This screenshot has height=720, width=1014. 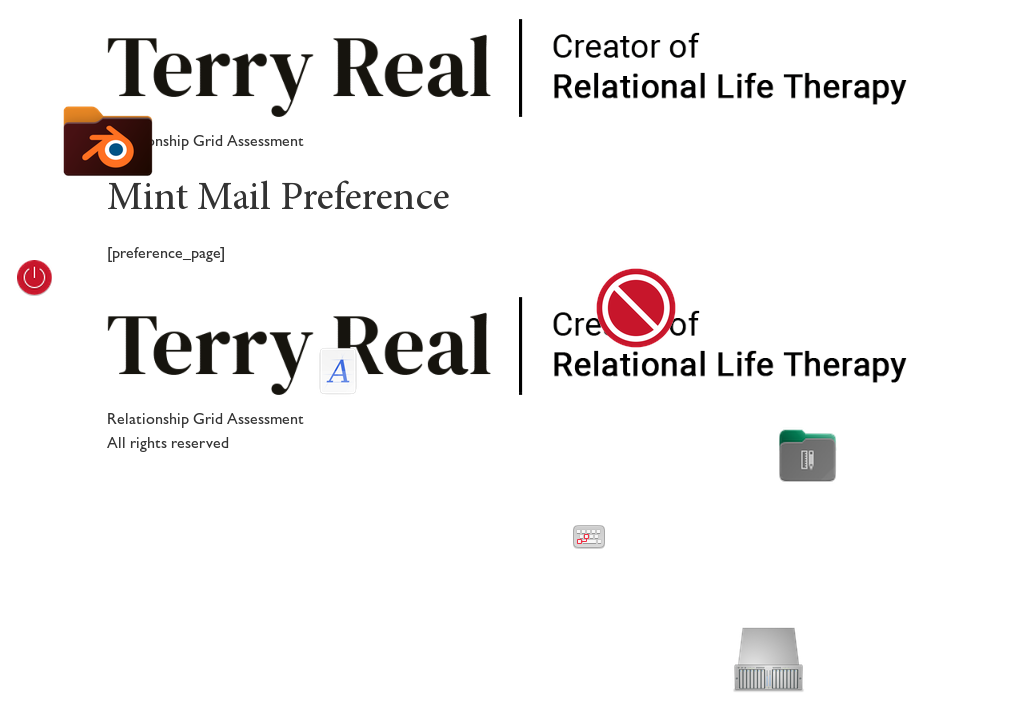 I want to click on remove a group or team, so click(x=636, y=308).